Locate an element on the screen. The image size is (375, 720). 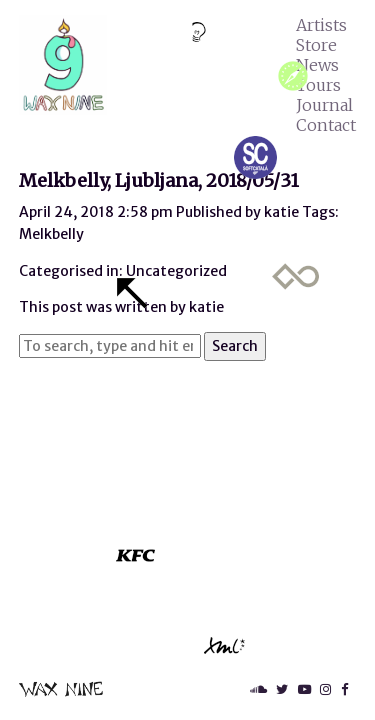
open Safari web browser is located at coordinates (293, 76).